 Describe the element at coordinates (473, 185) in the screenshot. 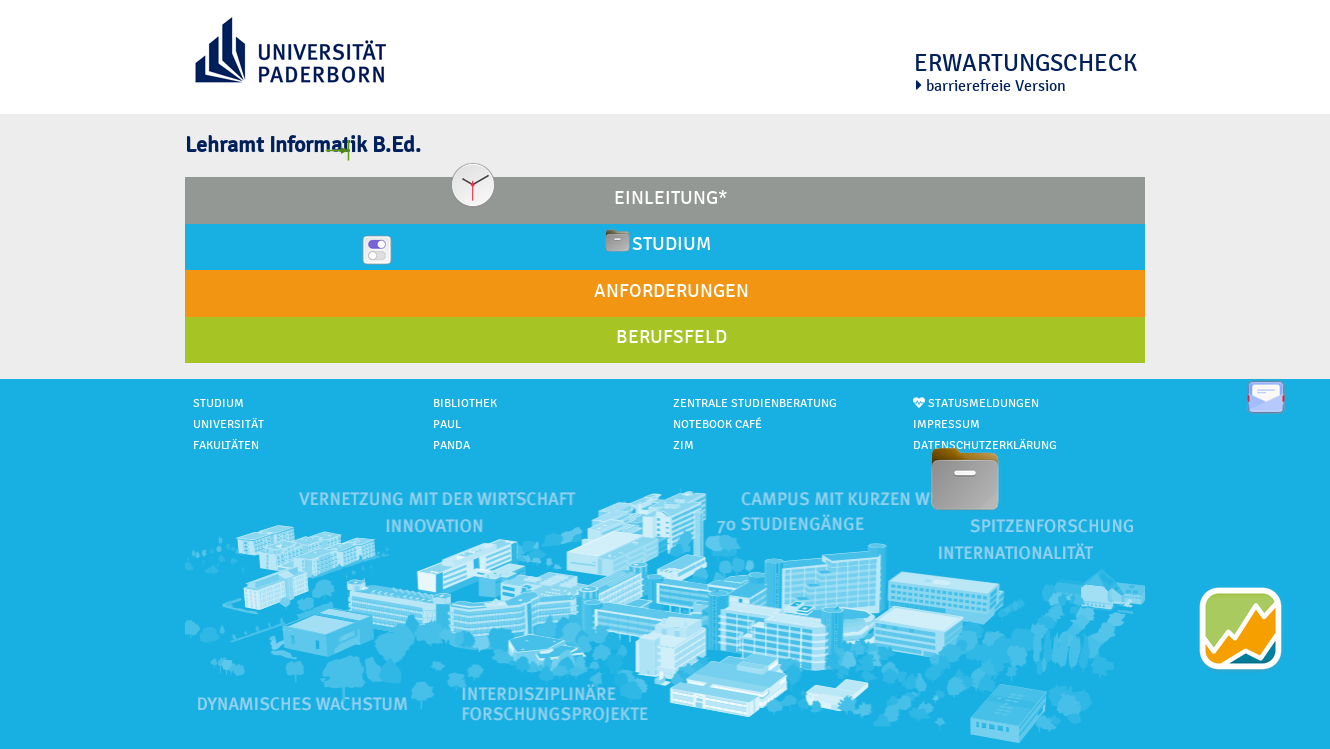

I see `open date and time settings` at that location.